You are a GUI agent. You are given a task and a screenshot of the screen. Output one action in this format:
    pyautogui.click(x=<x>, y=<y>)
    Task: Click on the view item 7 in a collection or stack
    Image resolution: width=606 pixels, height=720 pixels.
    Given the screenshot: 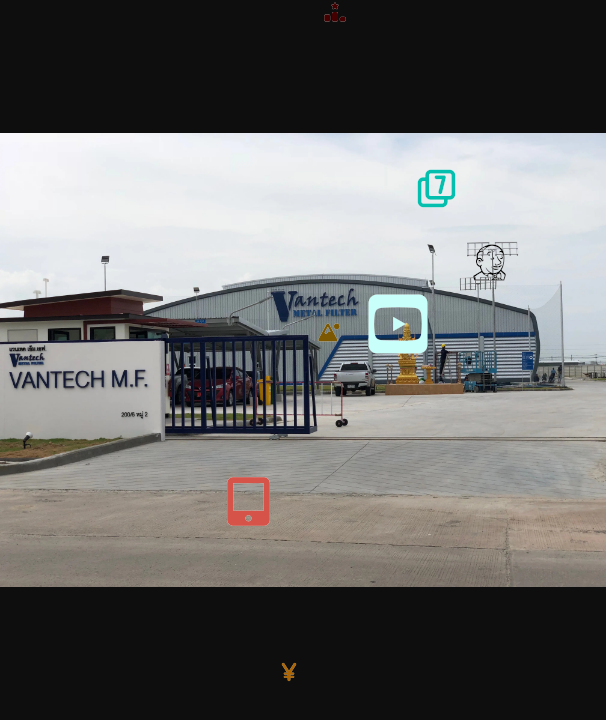 What is the action you would take?
    pyautogui.click(x=436, y=188)
    